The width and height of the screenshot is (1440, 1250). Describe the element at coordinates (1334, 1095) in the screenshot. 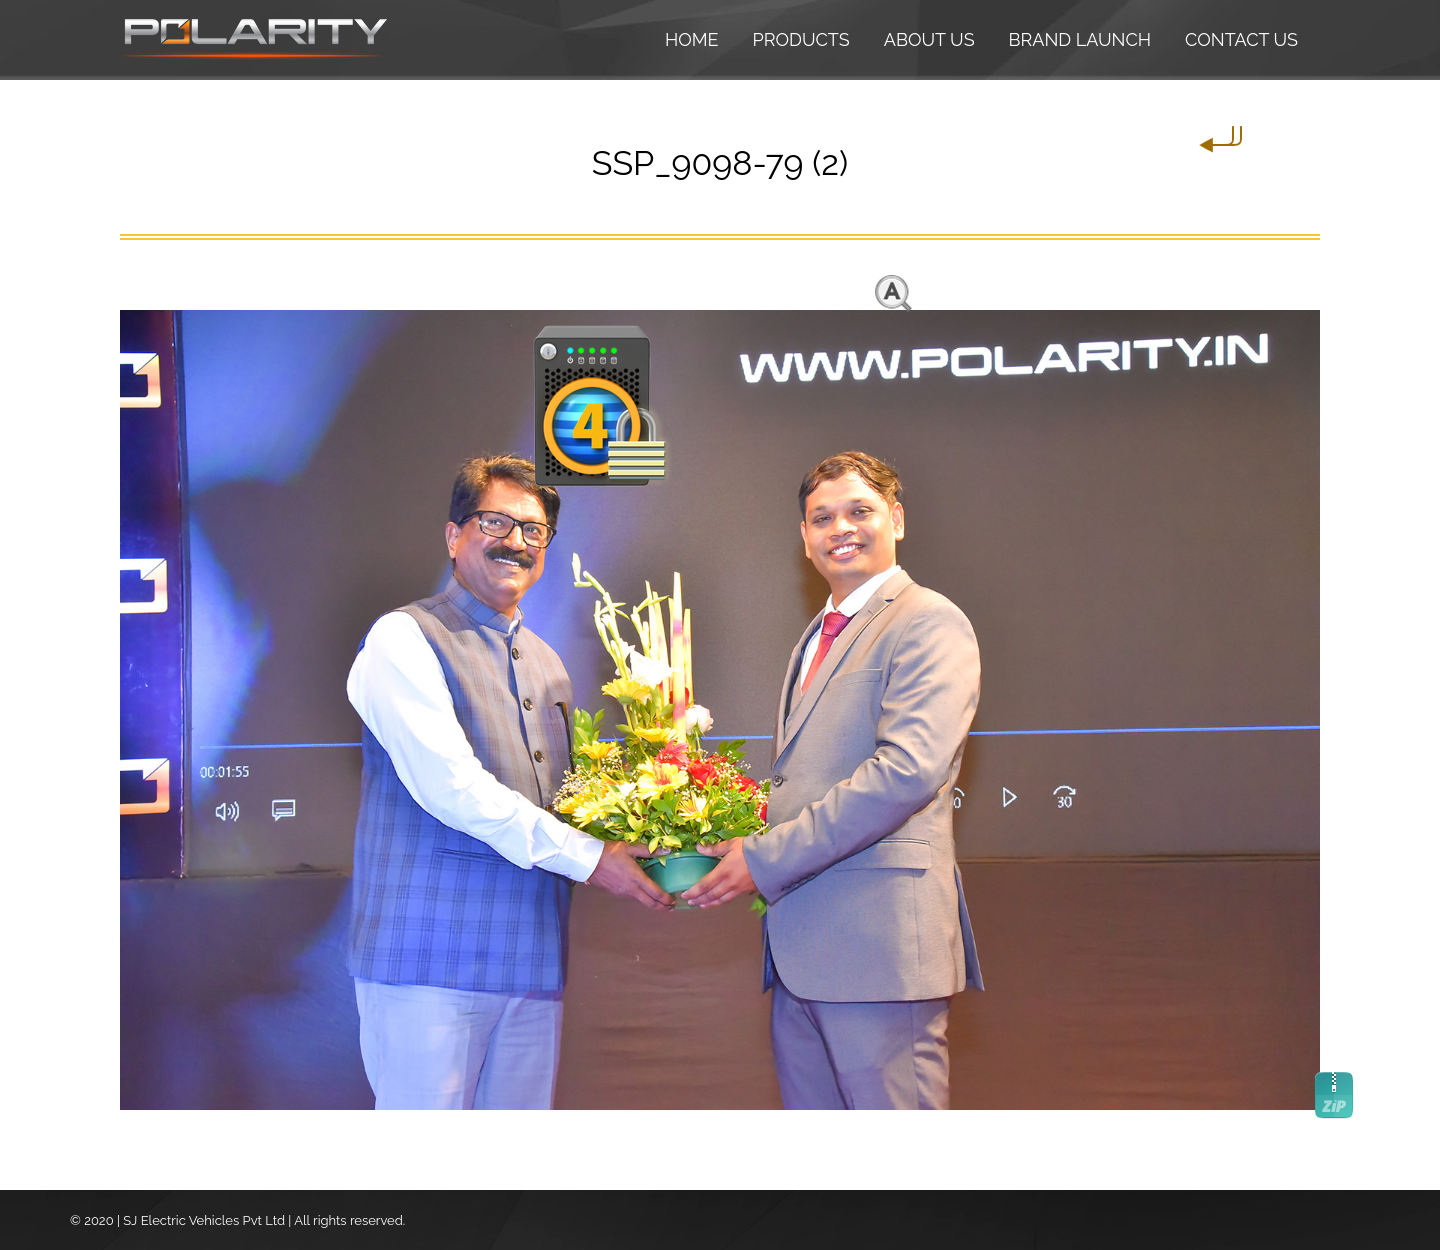

I see `compressed zip file` at that location.